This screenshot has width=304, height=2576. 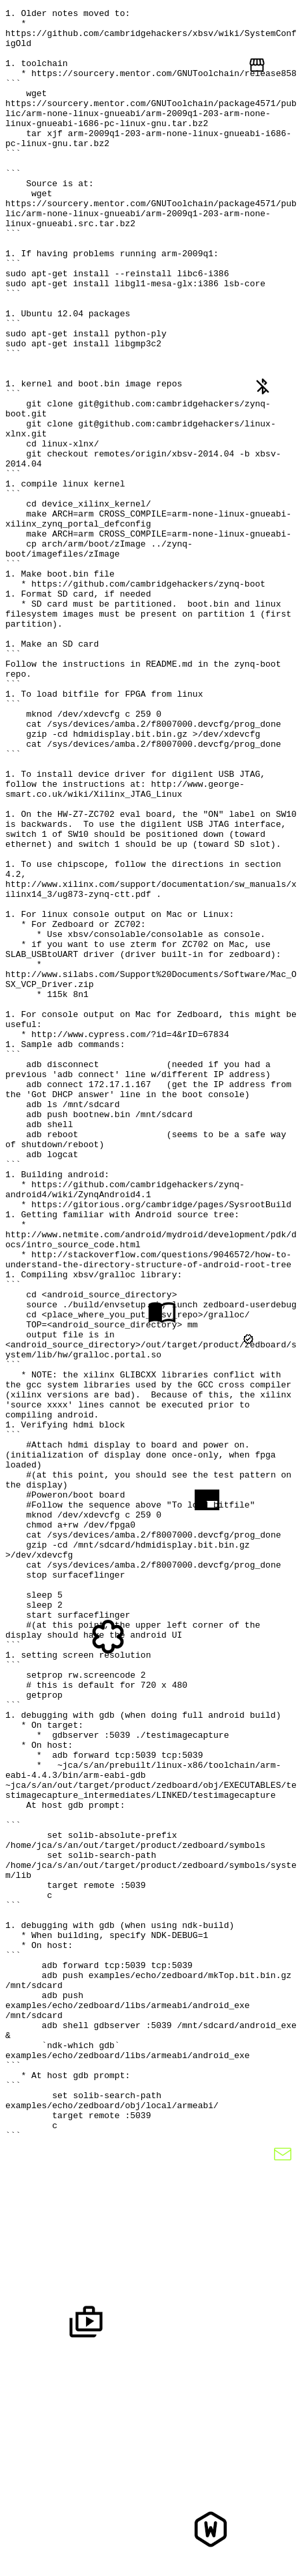 What do you see at coordinates (248, 1339) in the screenshot?
I see `indicates a verified account or profile` at bounding box center [248, 1339].